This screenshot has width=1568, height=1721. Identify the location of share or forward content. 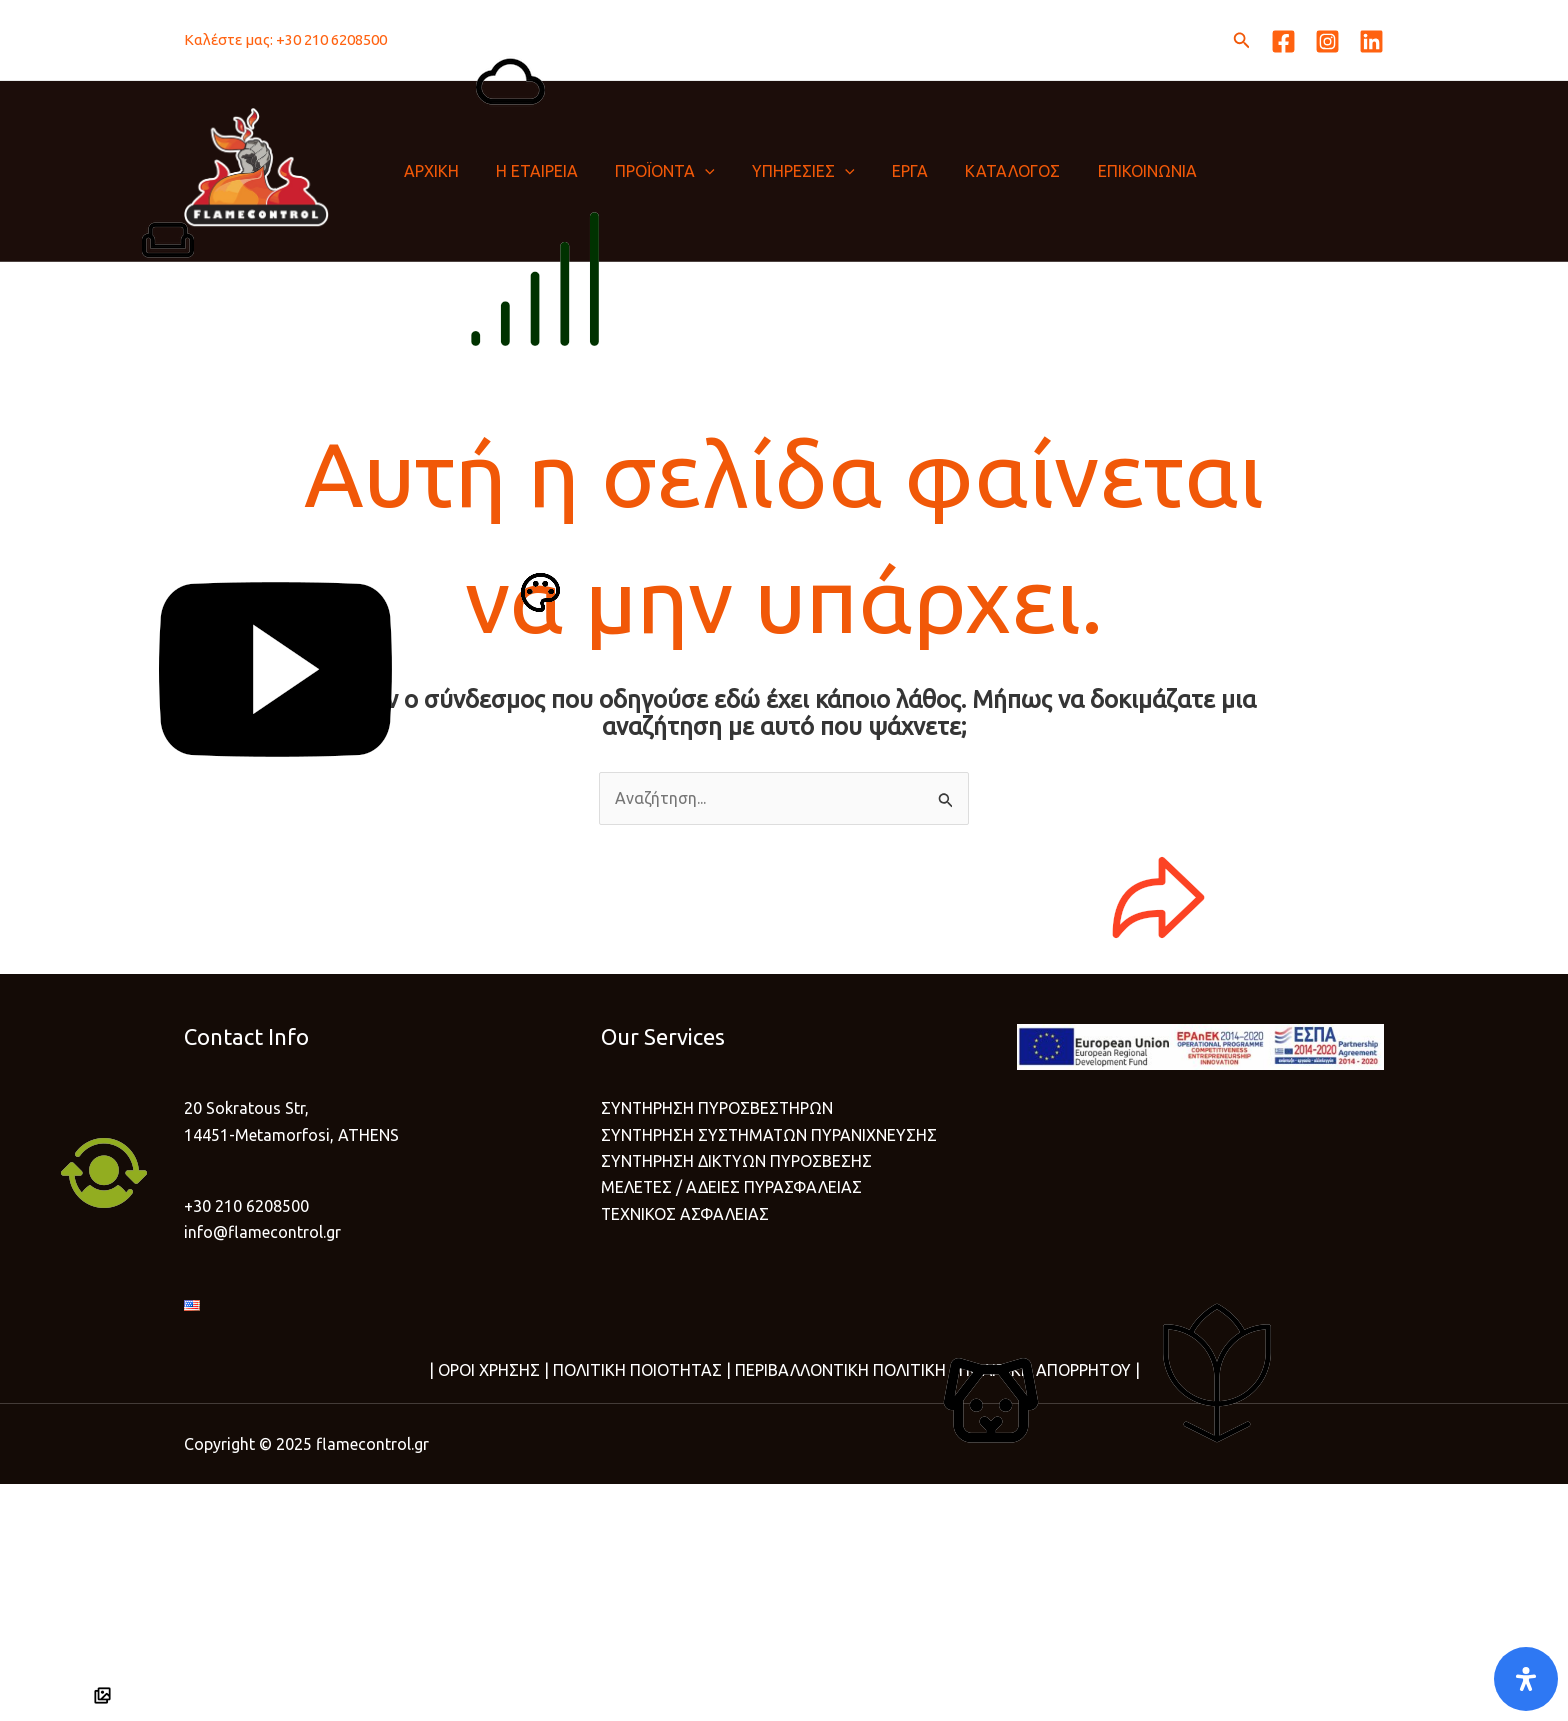
(1158, 897).